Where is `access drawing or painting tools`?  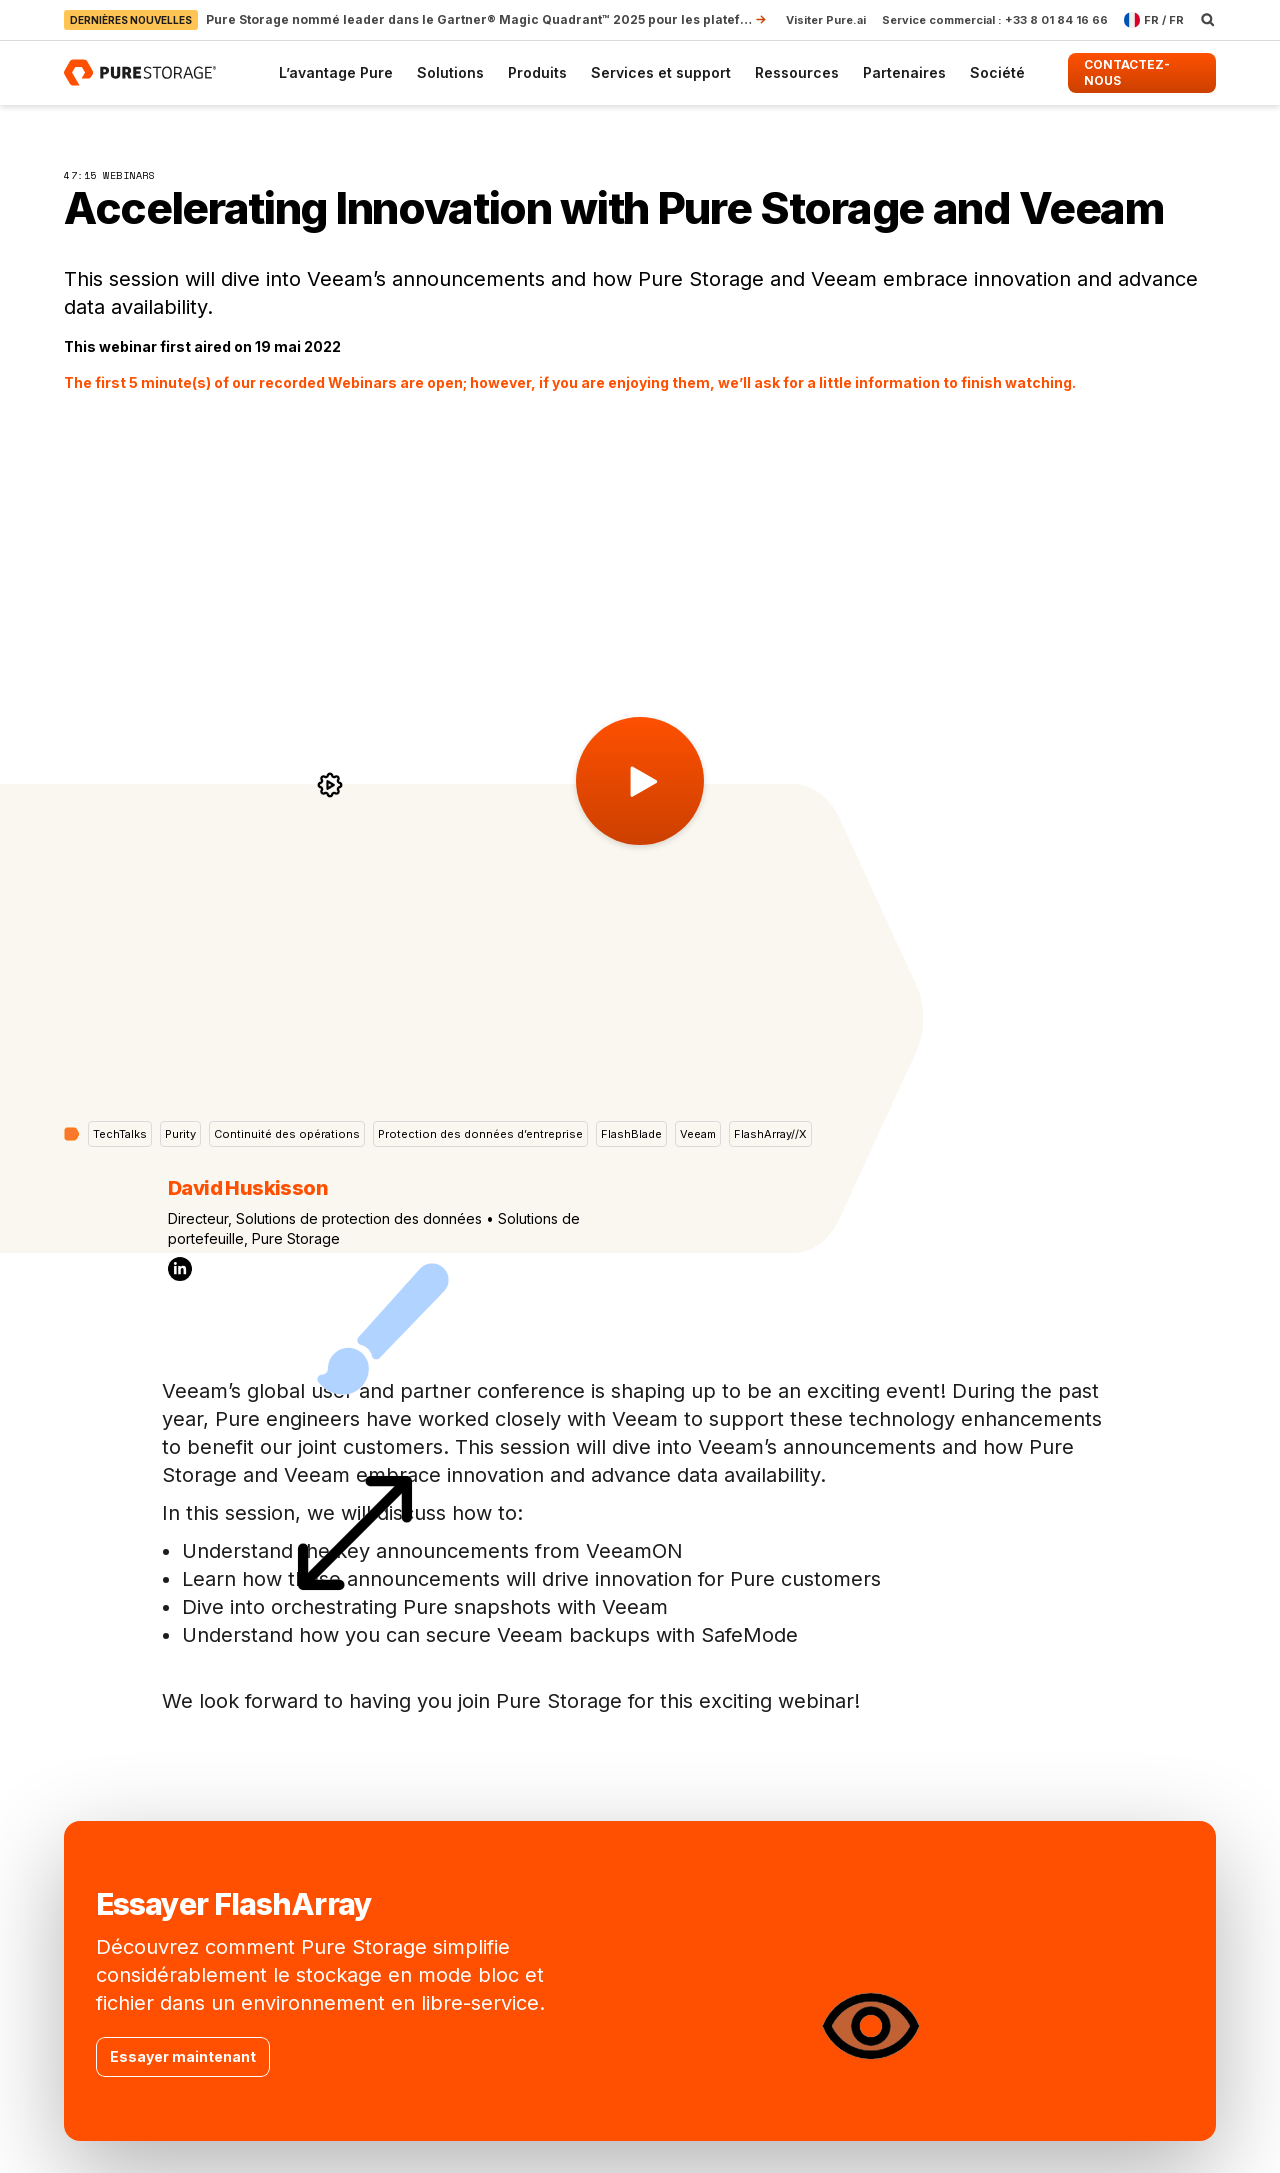 access drawing or painting tools is located at coordinates (383, 1329).